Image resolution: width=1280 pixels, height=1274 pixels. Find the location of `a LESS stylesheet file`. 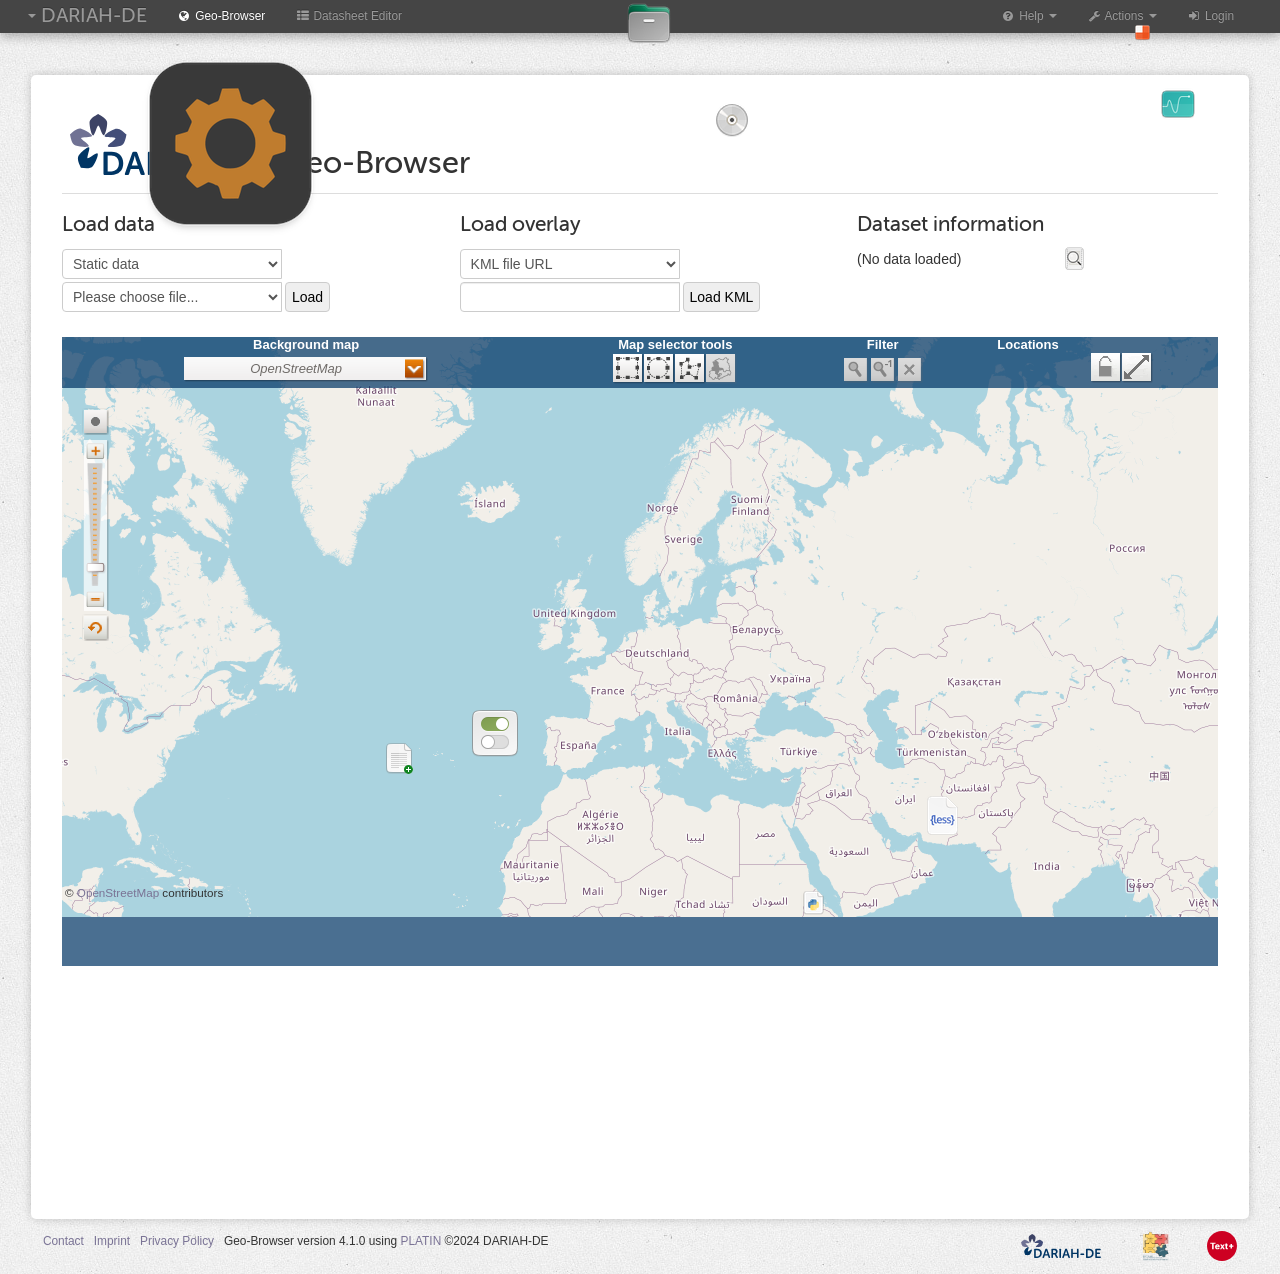

a LESS stylesheet file is located at coordinates (942, 815).